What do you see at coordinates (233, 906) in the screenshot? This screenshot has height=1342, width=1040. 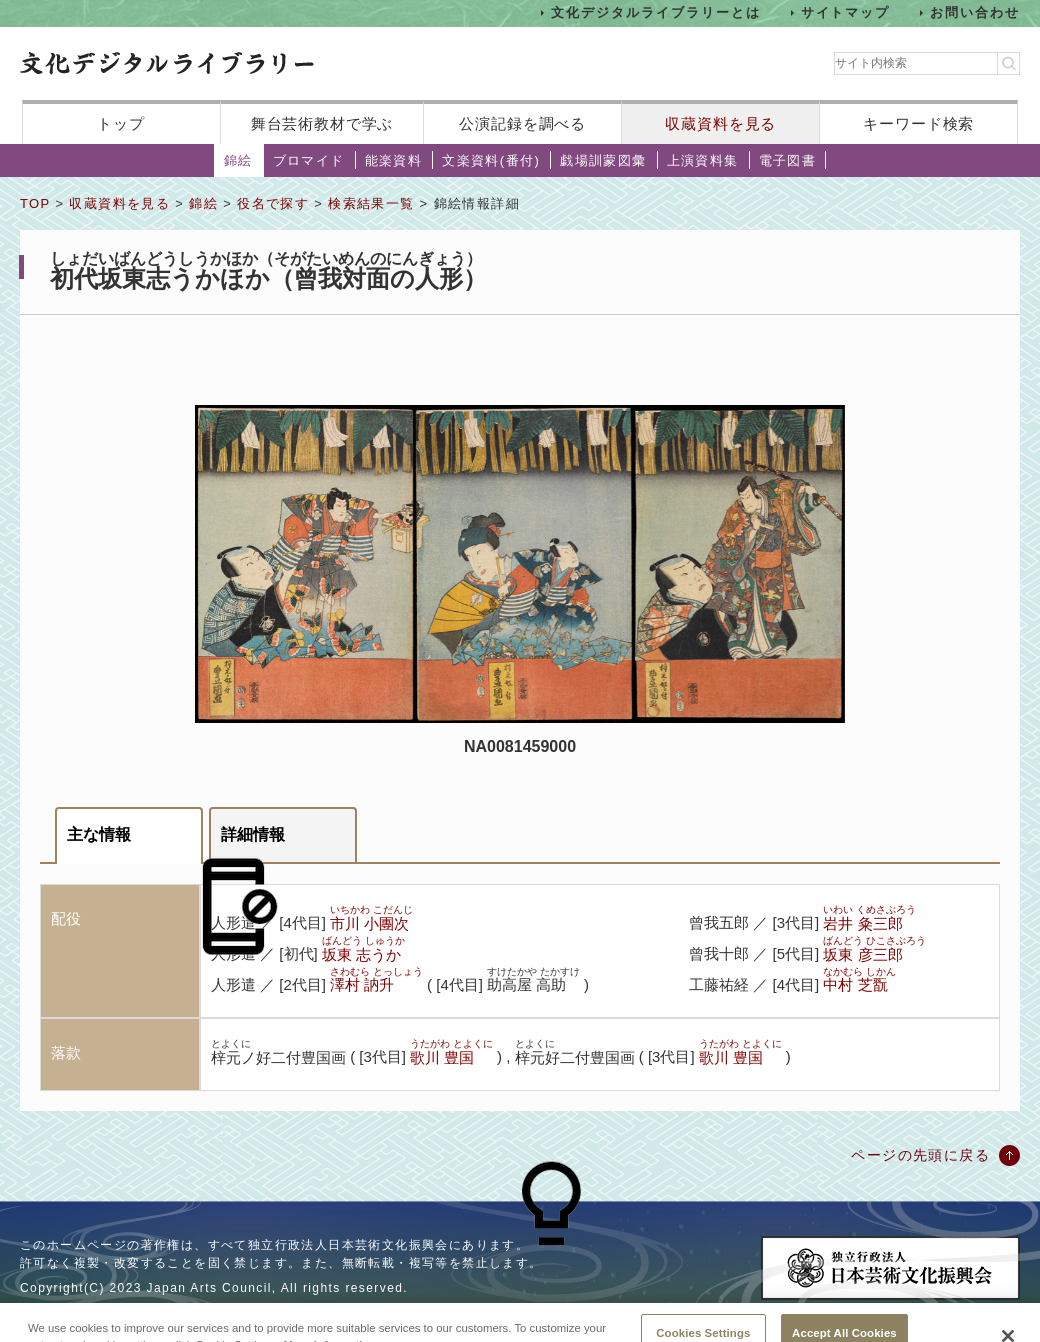 I see `block or restrict an app` at bounding box center [233, 906].